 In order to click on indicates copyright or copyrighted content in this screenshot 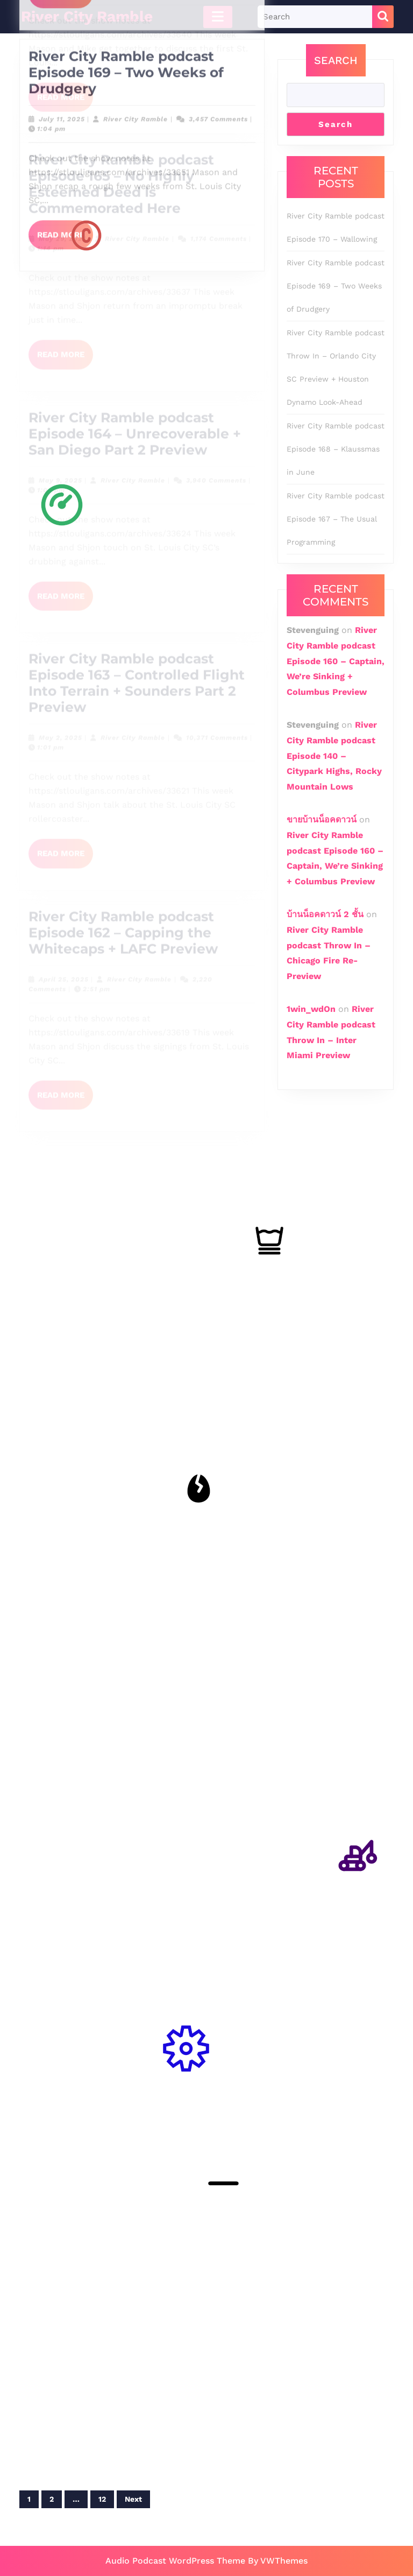, I will do `click(86, 235)`.